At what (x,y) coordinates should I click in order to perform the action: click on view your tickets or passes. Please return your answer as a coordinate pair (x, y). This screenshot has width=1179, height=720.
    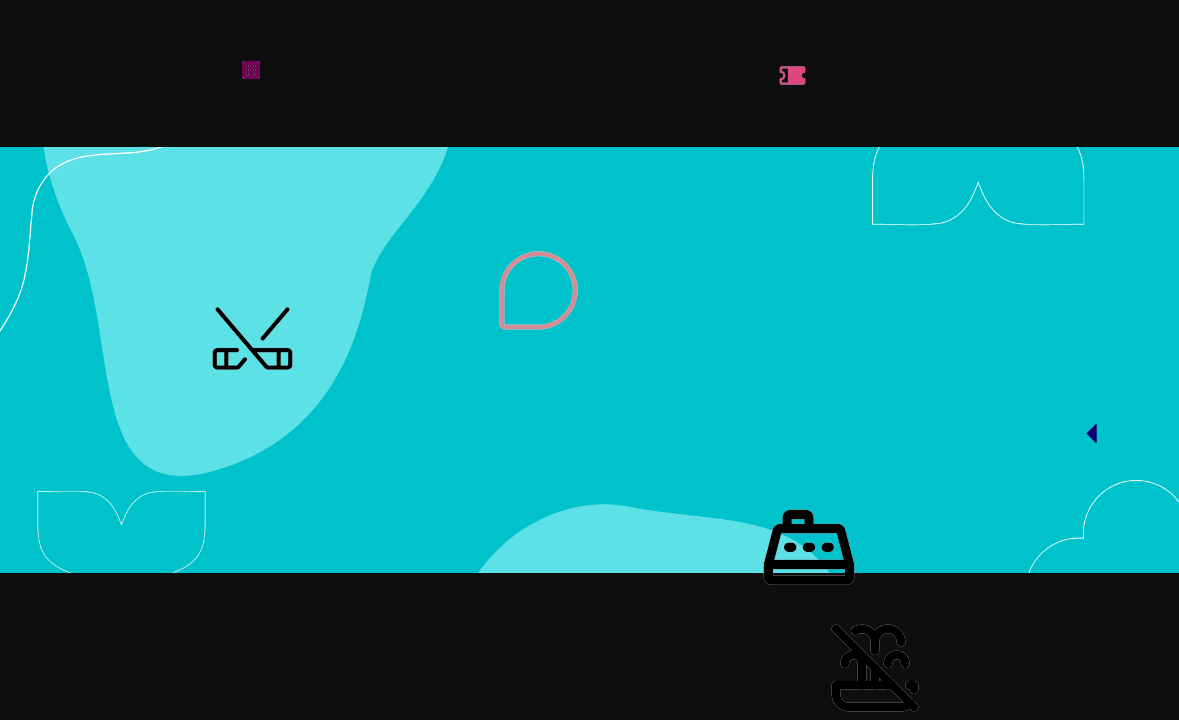
    Looking at the image, I should click on (792, 75).